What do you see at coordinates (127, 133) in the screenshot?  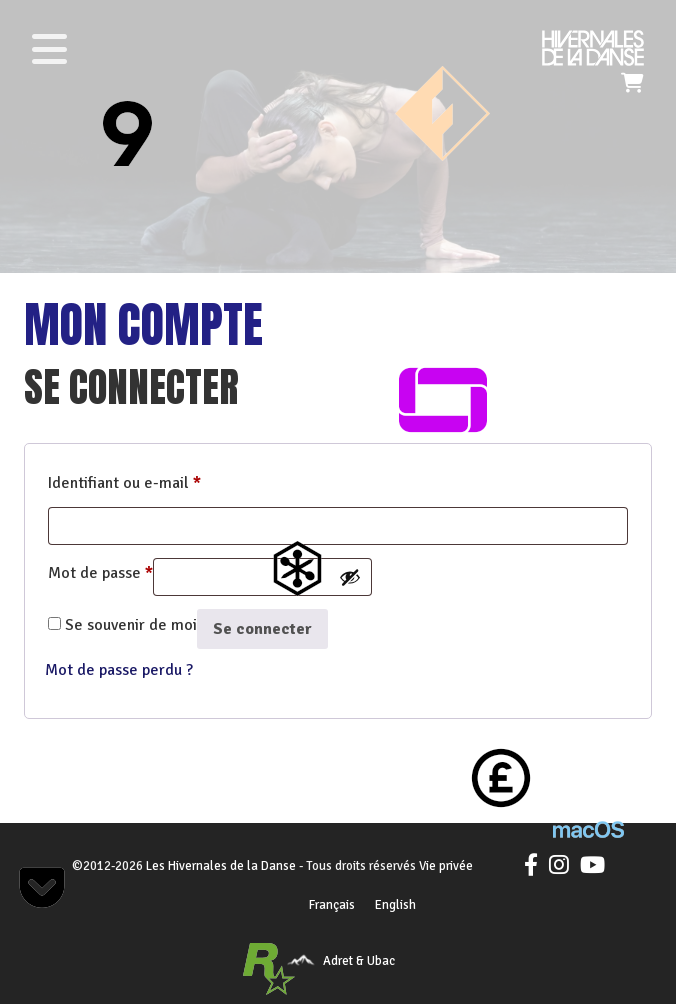 I see `quad9 dns service logo` at bounding box center [127, 133].